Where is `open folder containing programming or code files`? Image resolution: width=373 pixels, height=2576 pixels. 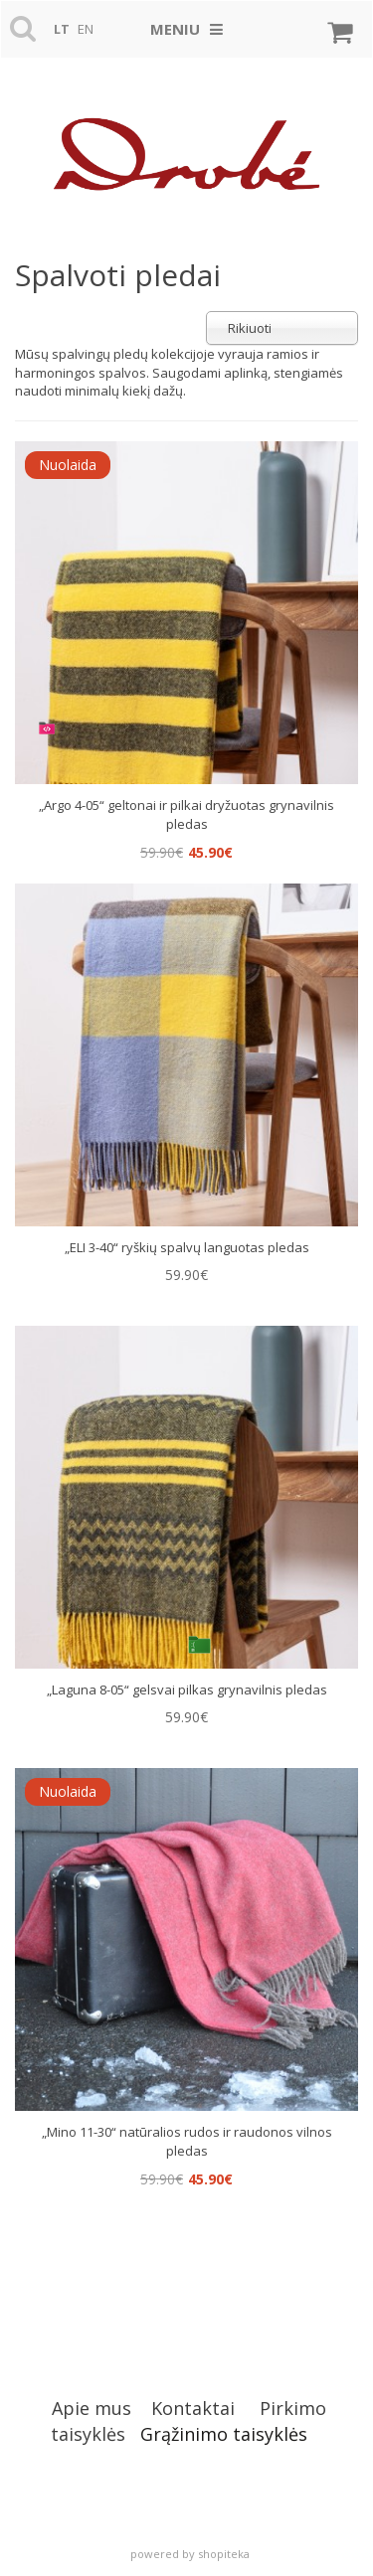 open folder containing programming or code files is located at coordinates (47, 728).